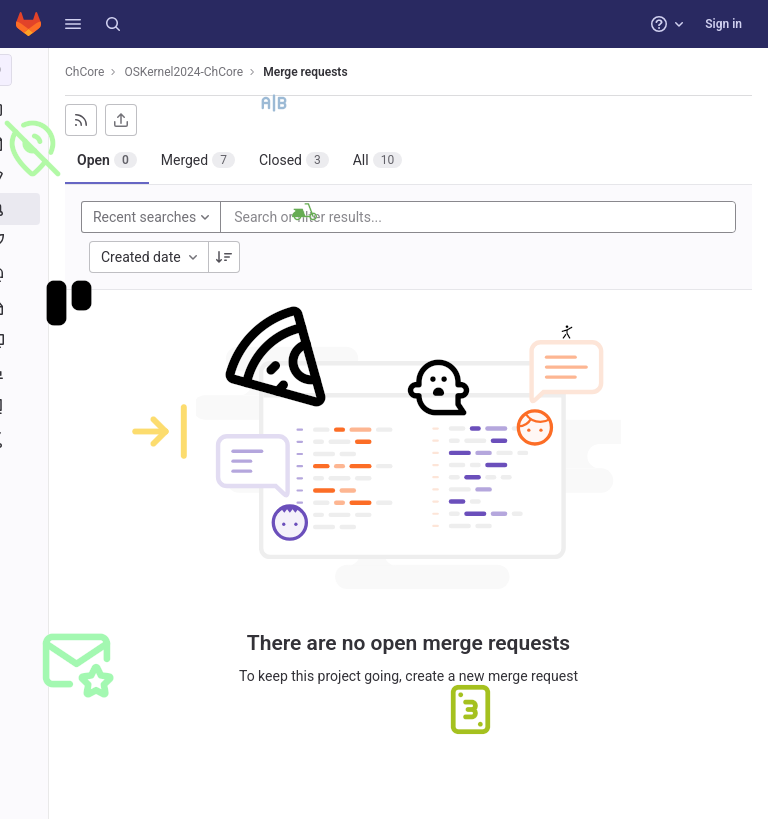  I want to click on order food or access food delivery, so click(275, 356).